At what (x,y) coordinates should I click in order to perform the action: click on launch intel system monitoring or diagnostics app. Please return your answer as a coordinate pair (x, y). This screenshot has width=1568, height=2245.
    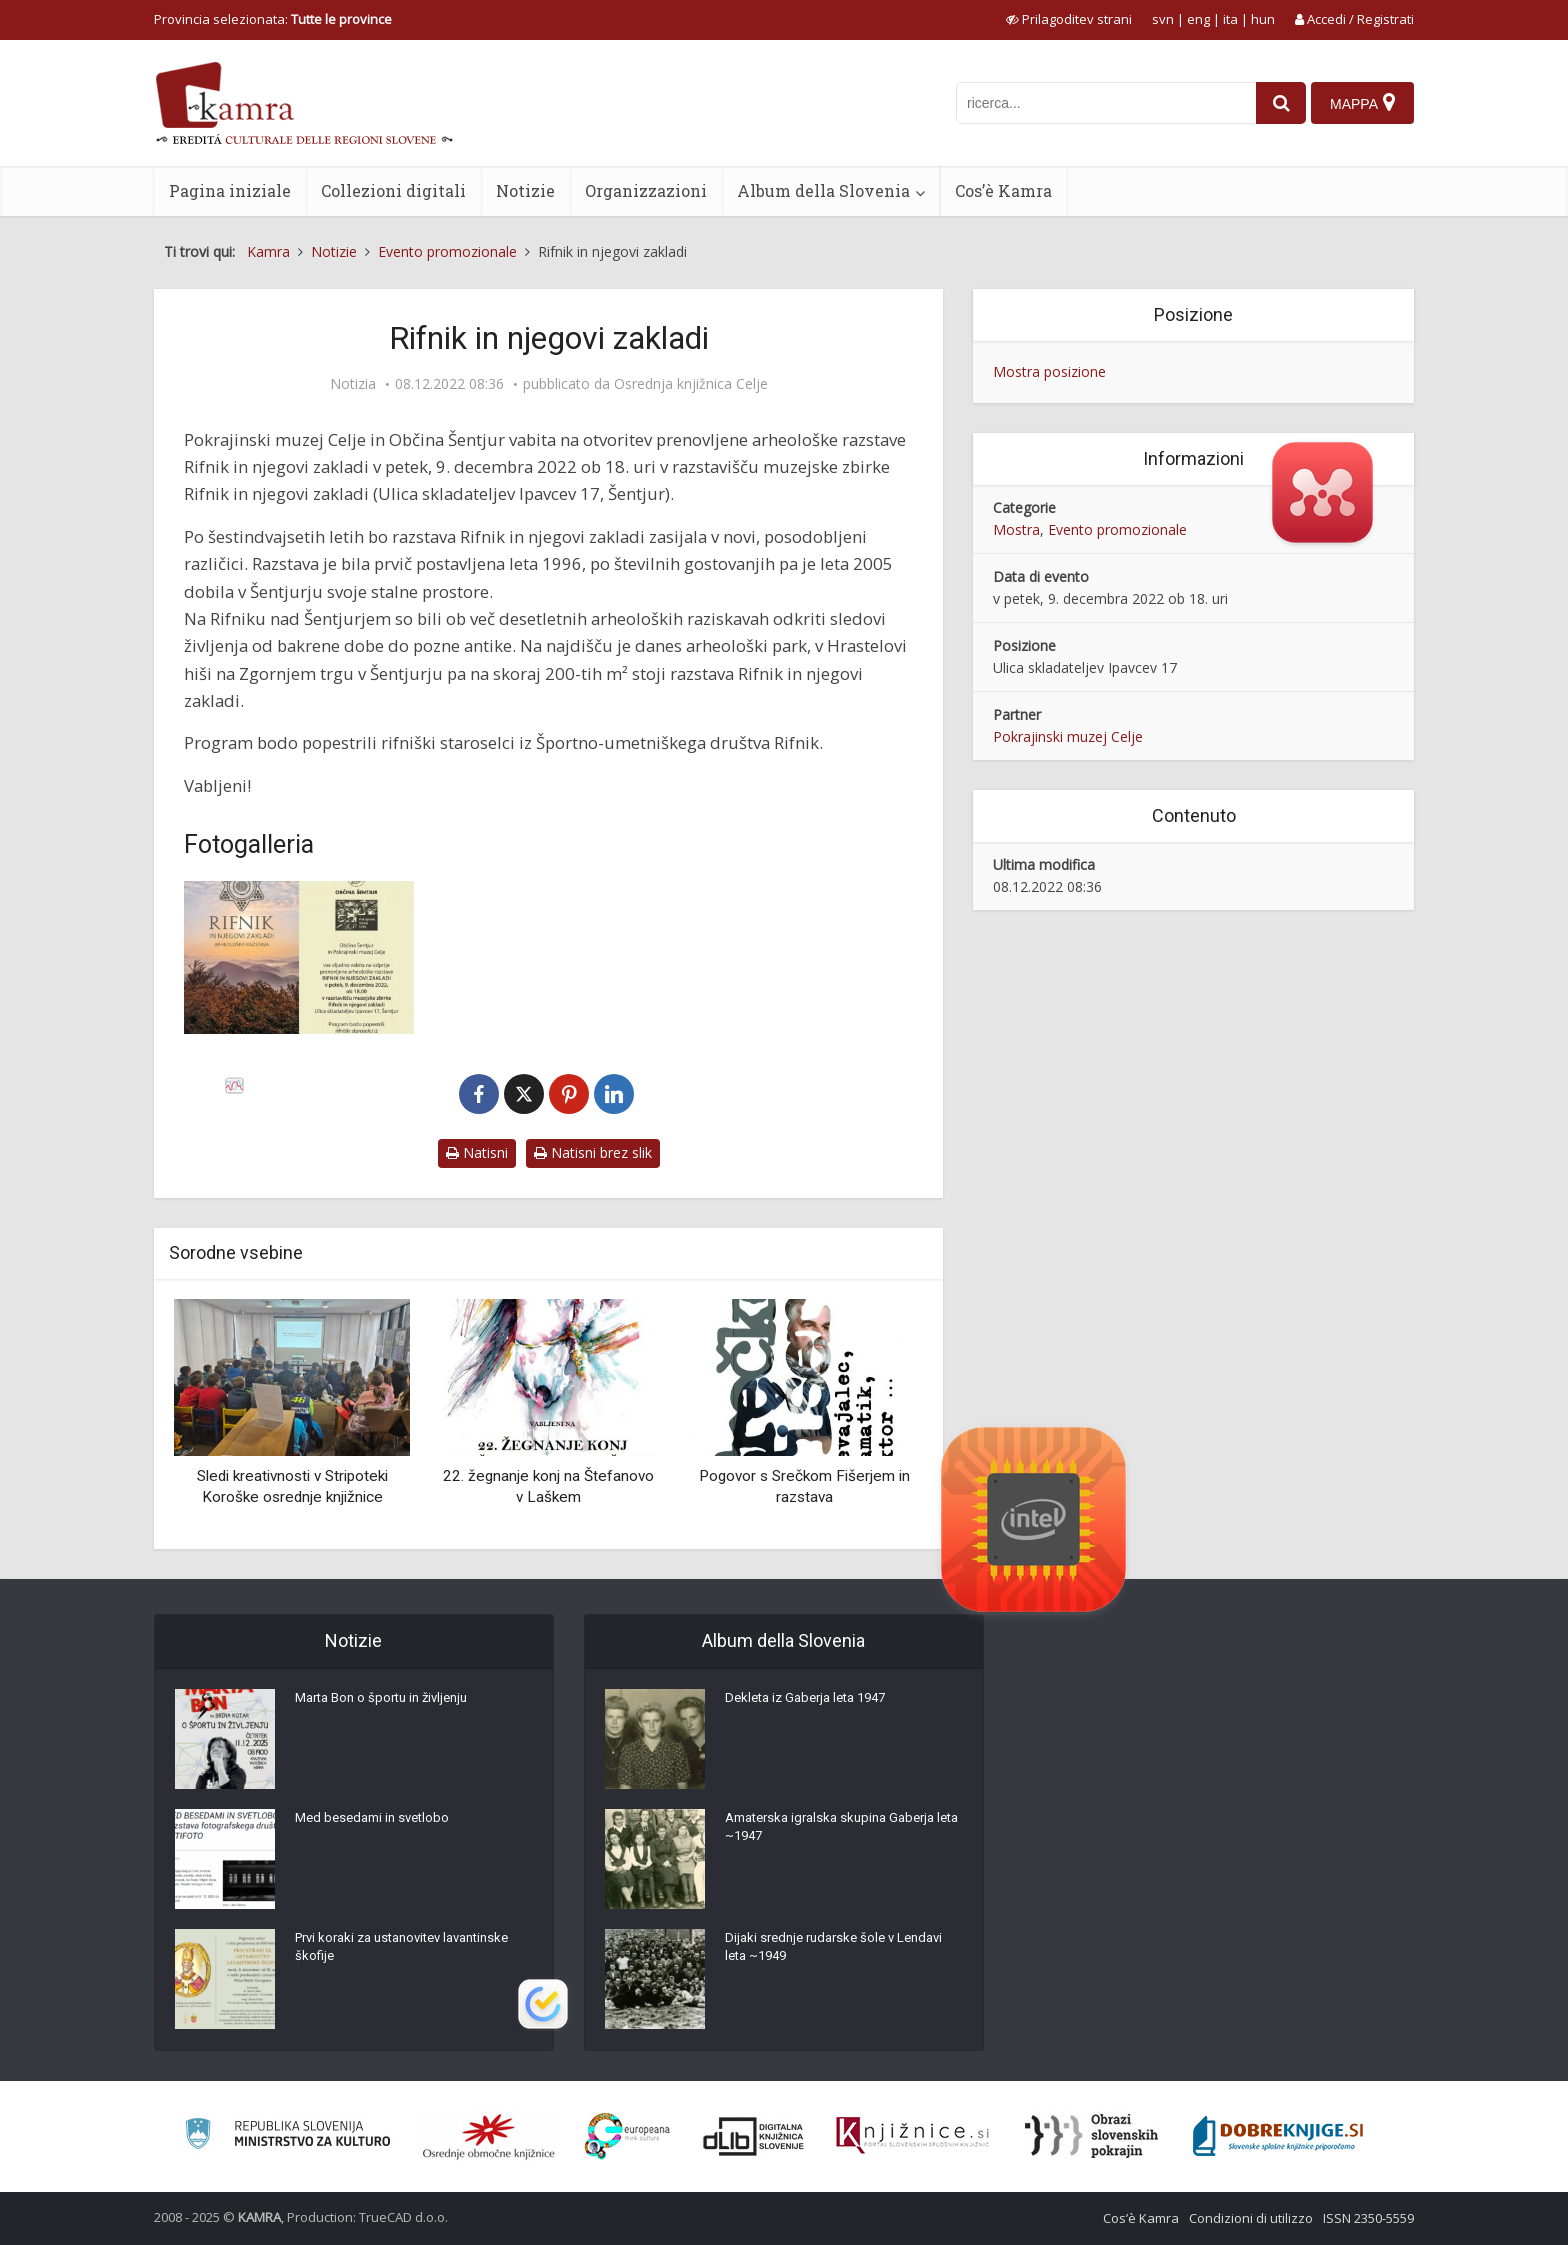
    Looking at the image, I should click on (1033, 1519).